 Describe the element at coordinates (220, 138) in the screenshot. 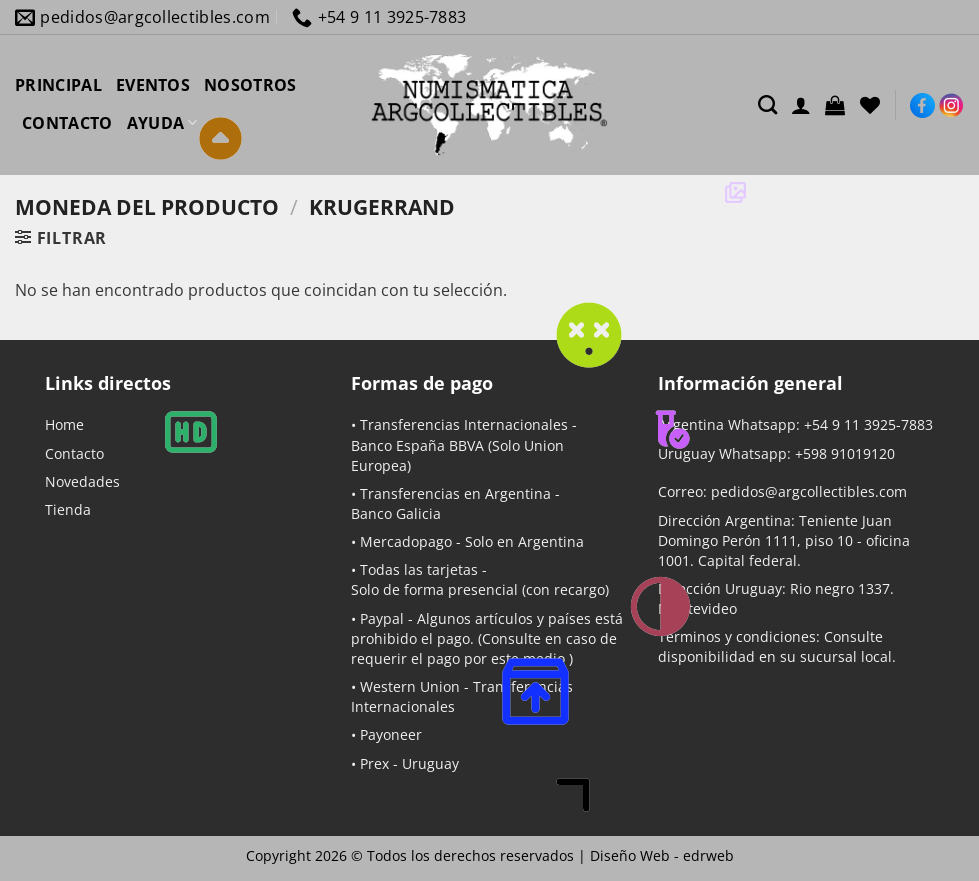

I see `scroll to top of page` at that location.